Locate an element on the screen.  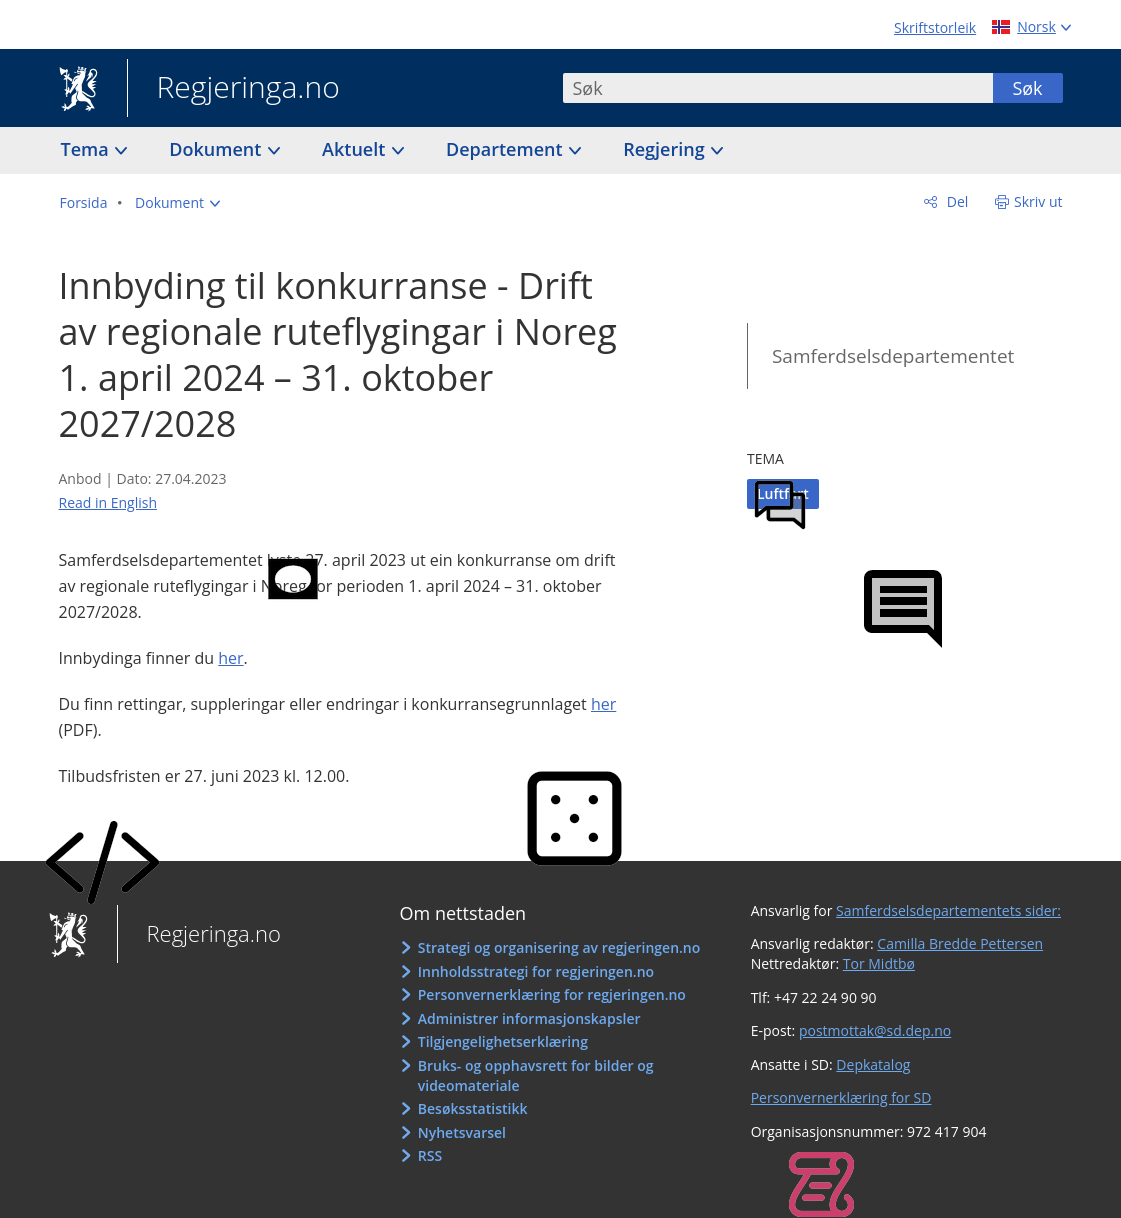
view or edit source code is located at coordinates (102, 862).